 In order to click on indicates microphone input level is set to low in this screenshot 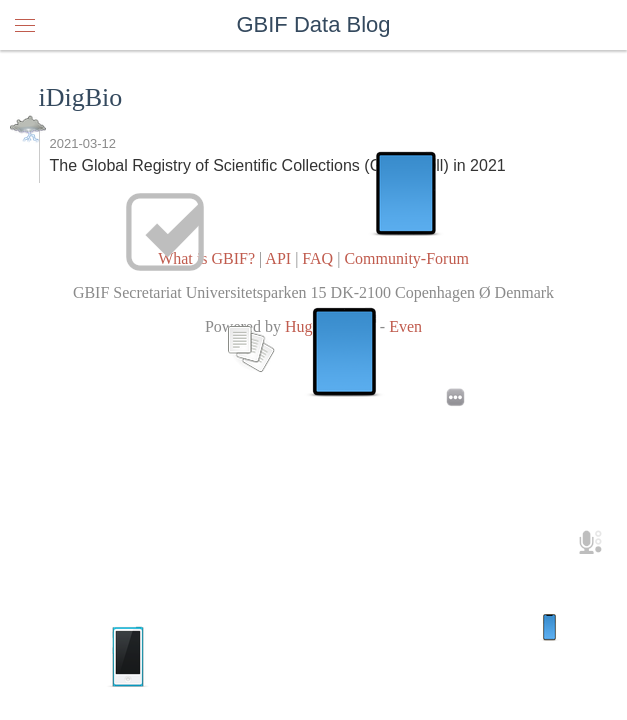, I will do `click(590, 541)`.